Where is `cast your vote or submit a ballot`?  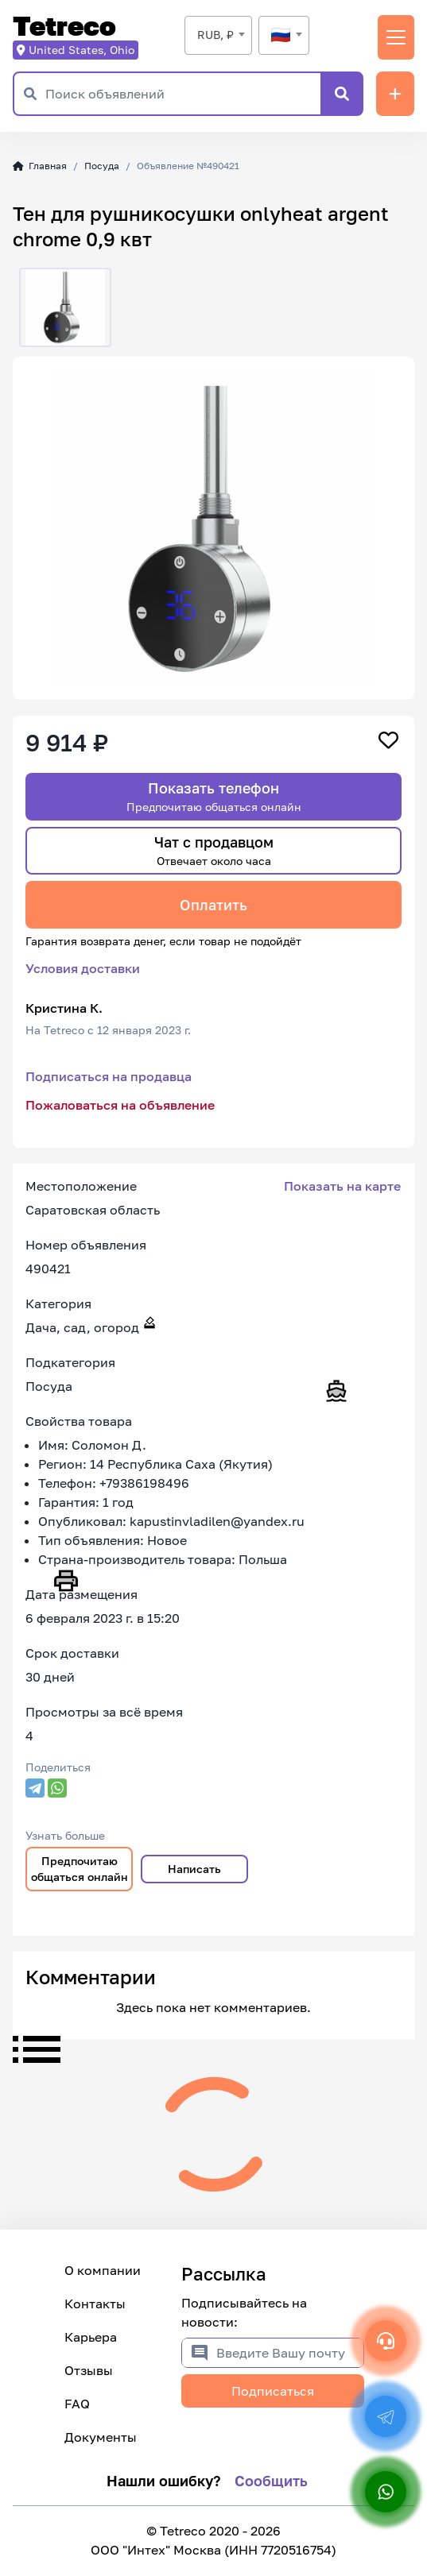
cast your vote or submit a ballot is located at coordinates (149, 1323).